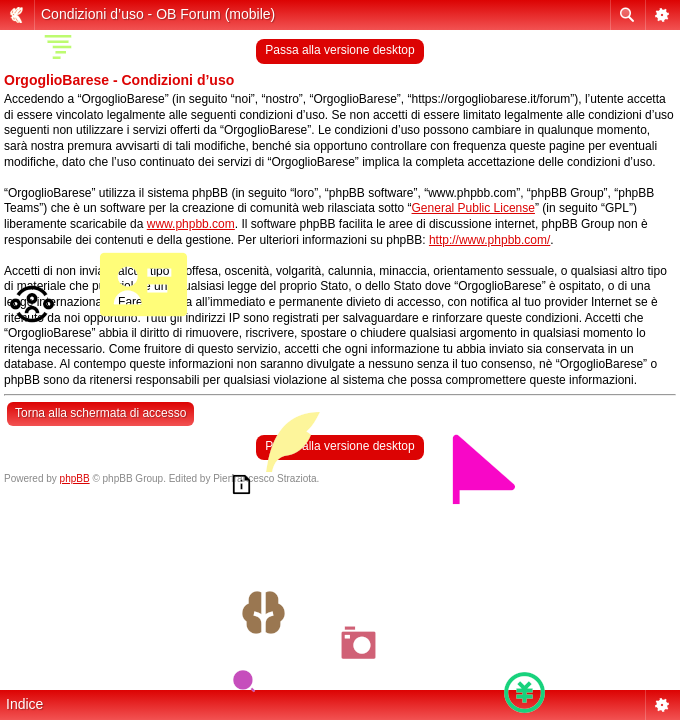  I want to click on search for content or items, so click(244, 681).